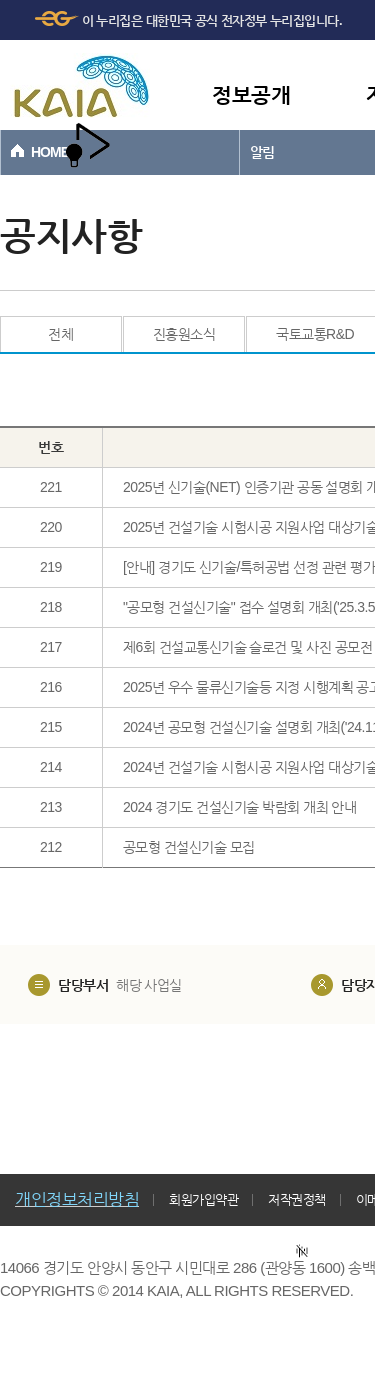  Describe the element at coordinates (302, 1251) in the screenshot. I see `mute or disable audio input` at that location.